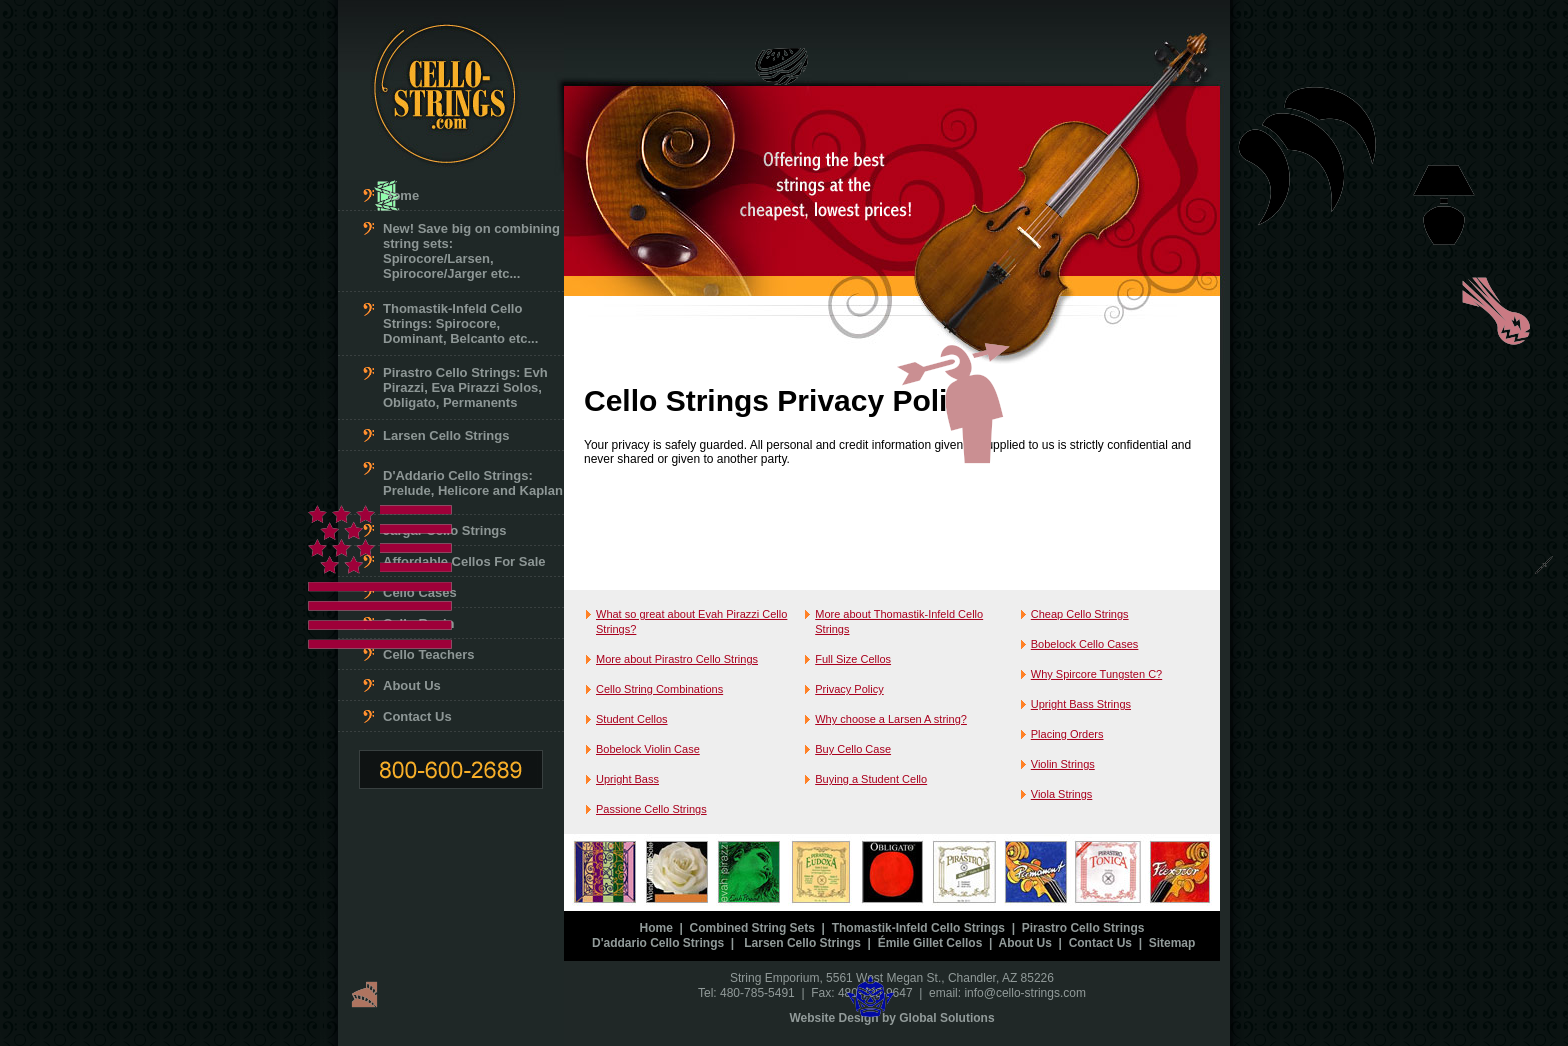 This screenshot has width=1568, height=1046. Describe the element at coordinates (1444, 205) in the screenshot. I see `toggle bedside lamp or night light` at that location.